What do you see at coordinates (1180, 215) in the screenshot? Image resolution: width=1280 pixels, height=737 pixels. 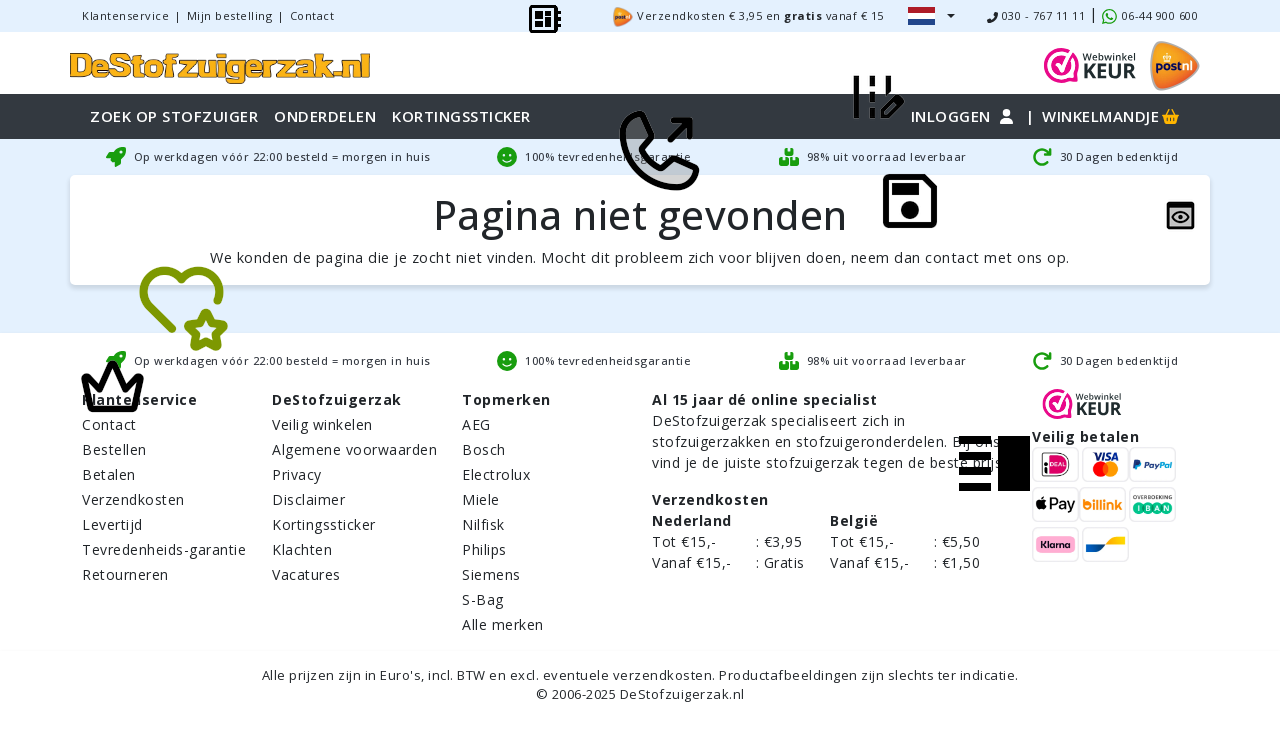 I see `preview content before opening or saving` at bounding box center [1180, 215].